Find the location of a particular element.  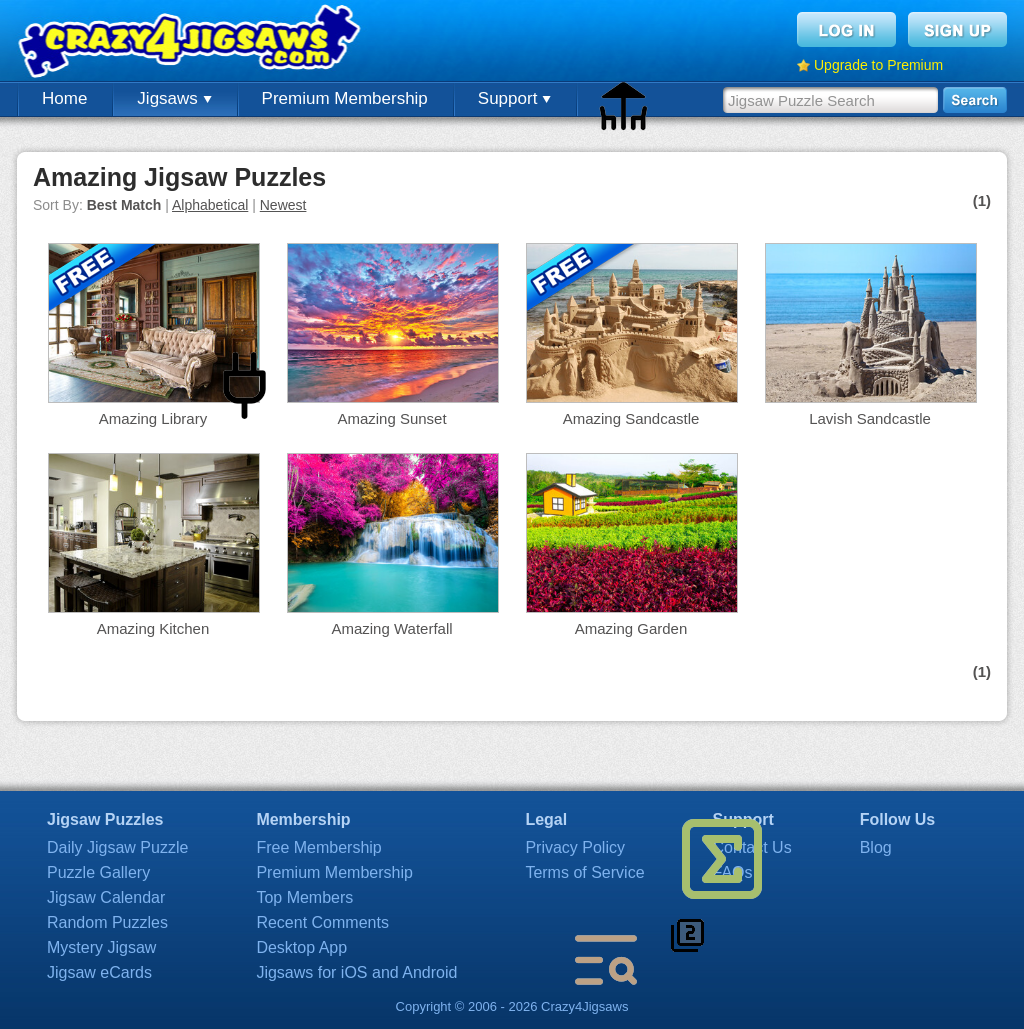

connect to a power source is located at coordinates (244, 385).